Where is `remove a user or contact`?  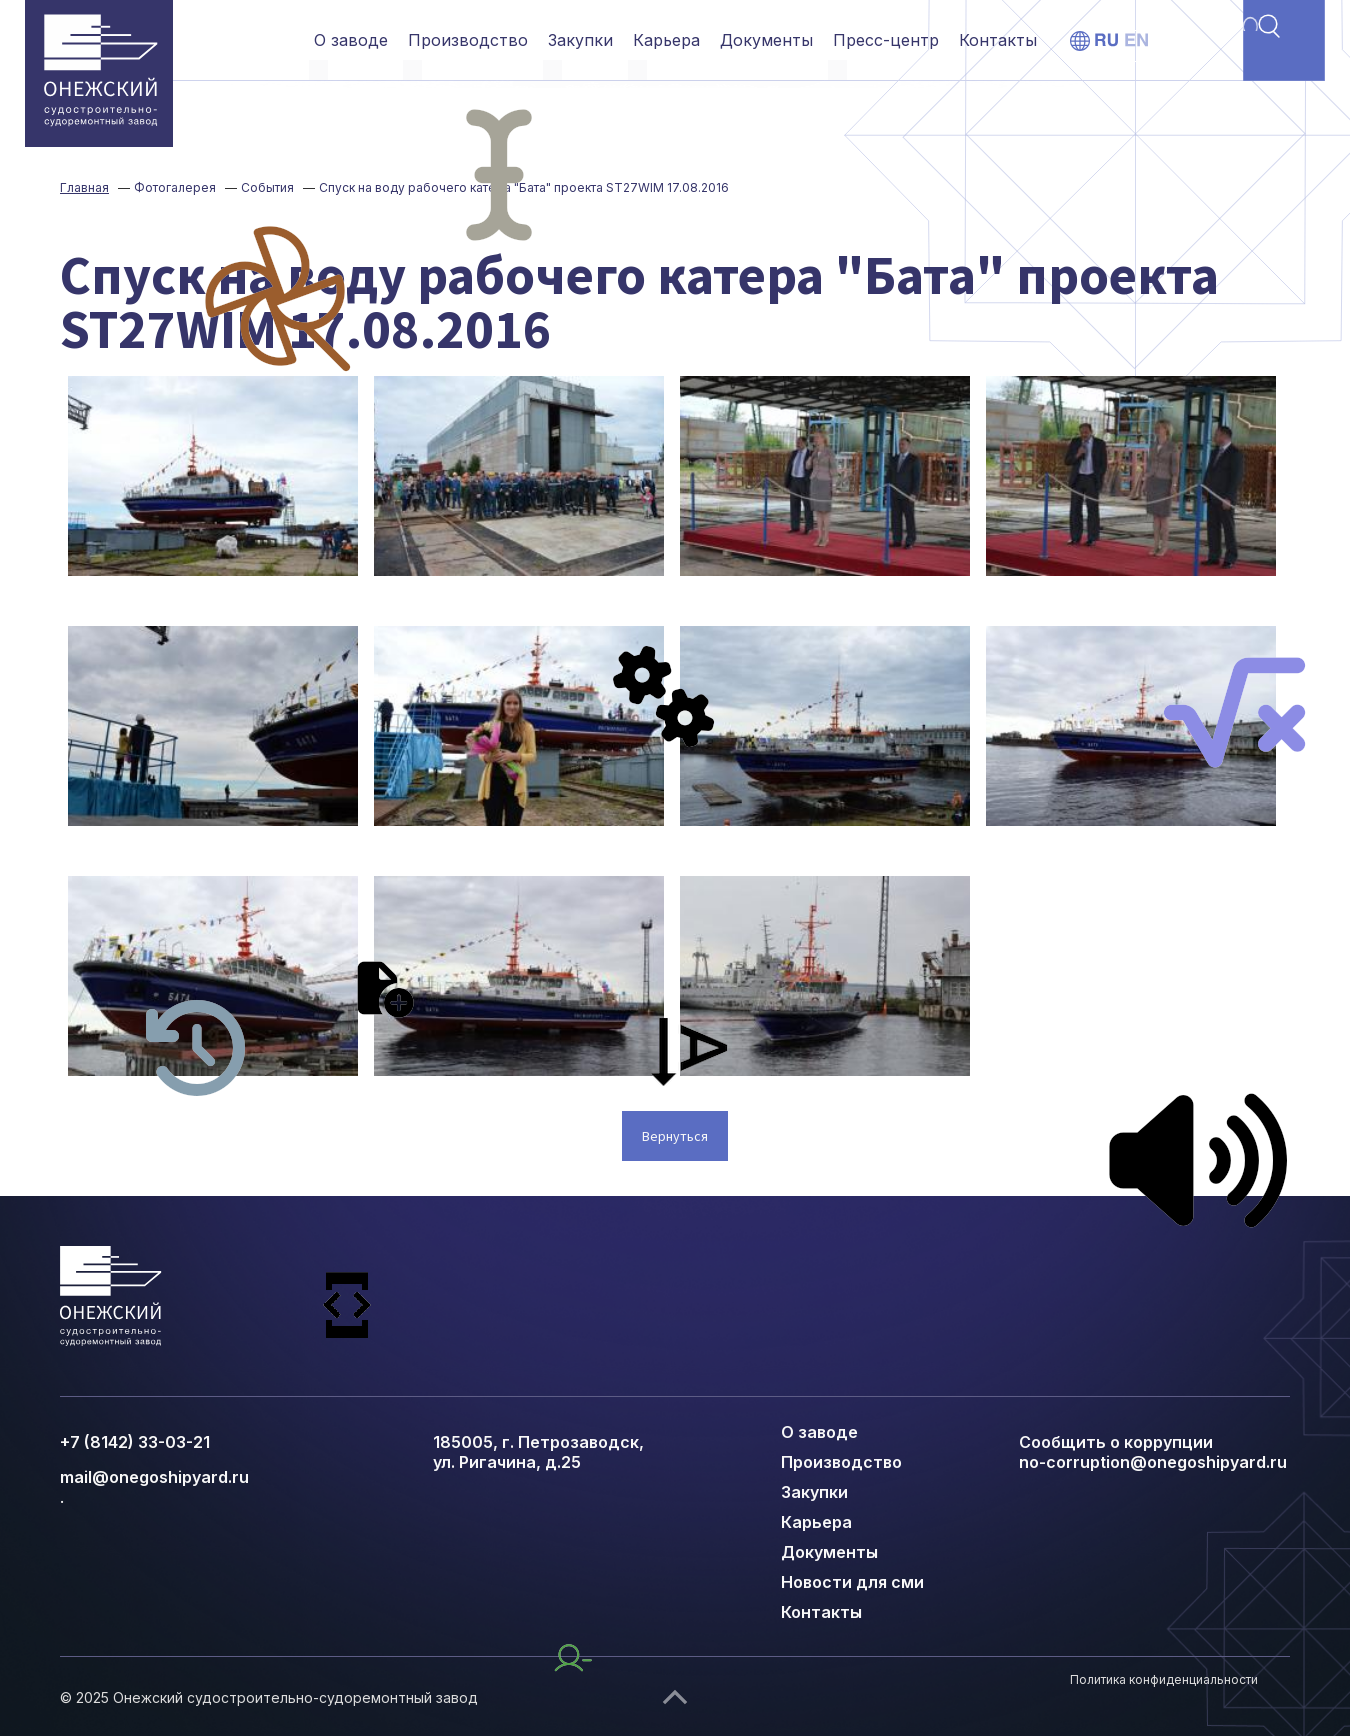
remove a user or contact is located at coordinates (572, 1659).